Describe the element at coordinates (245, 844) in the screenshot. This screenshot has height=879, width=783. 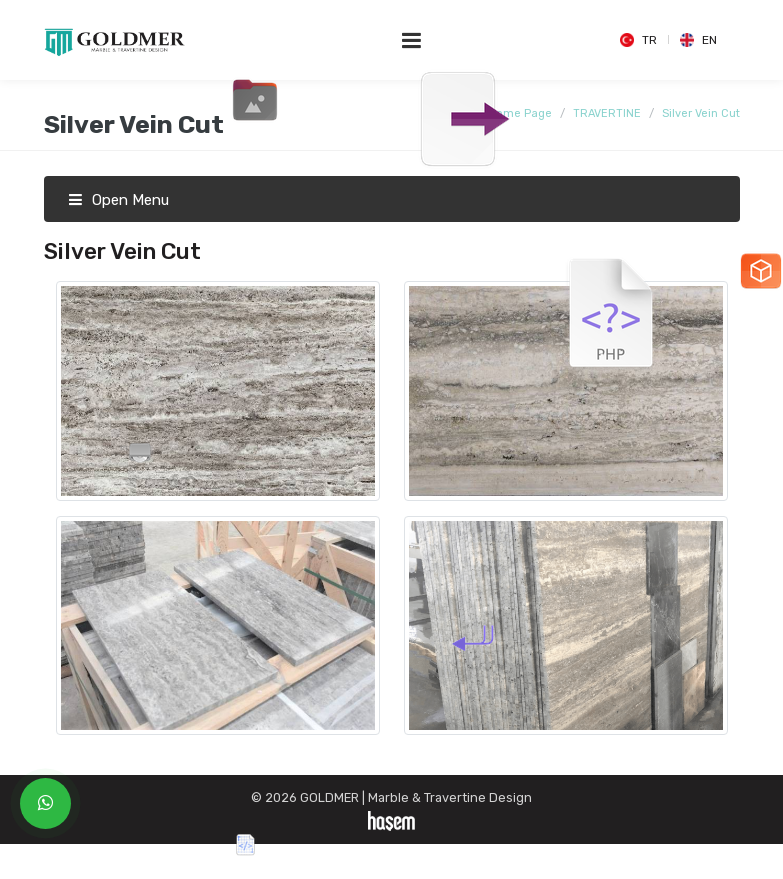
I see `an html template file` at that location.